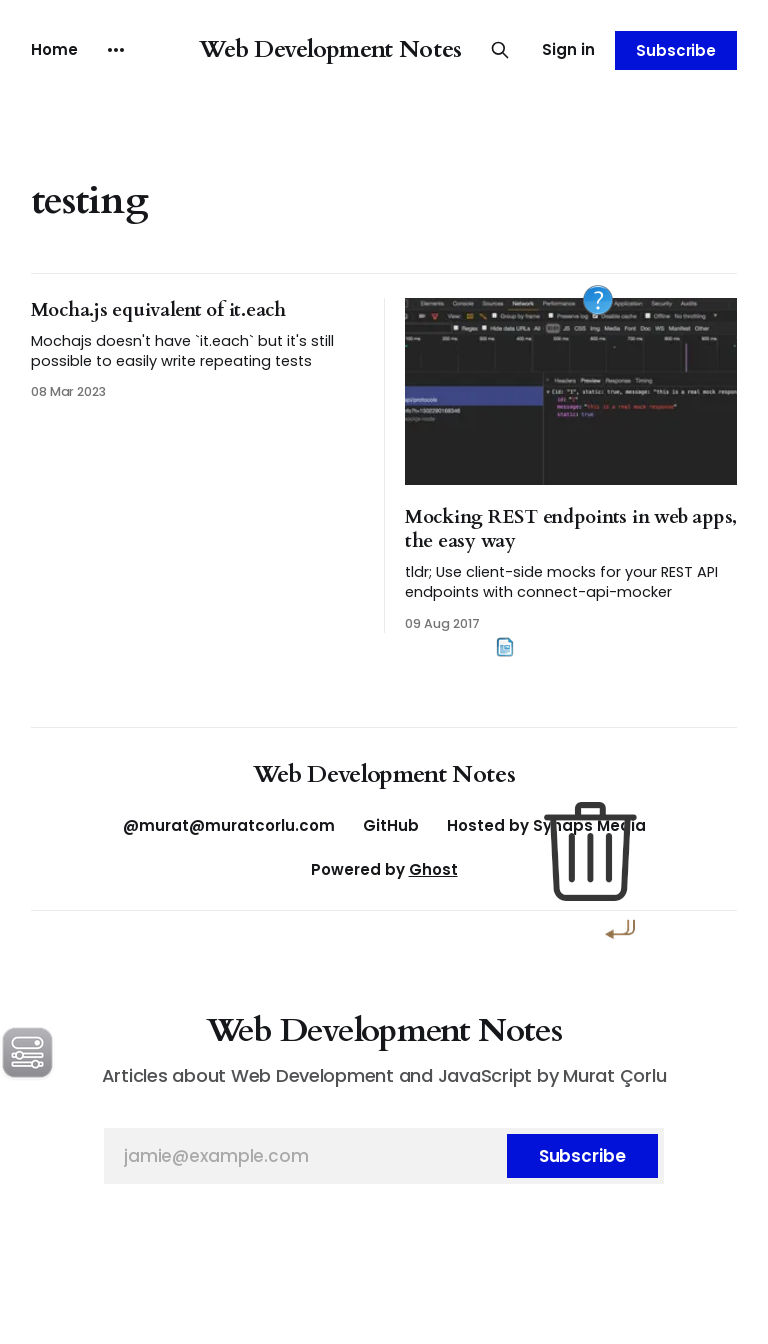 The height and width of the screenshot is (1344, 768). I want to click on access help or frequently asked questions, so click(598, 300).